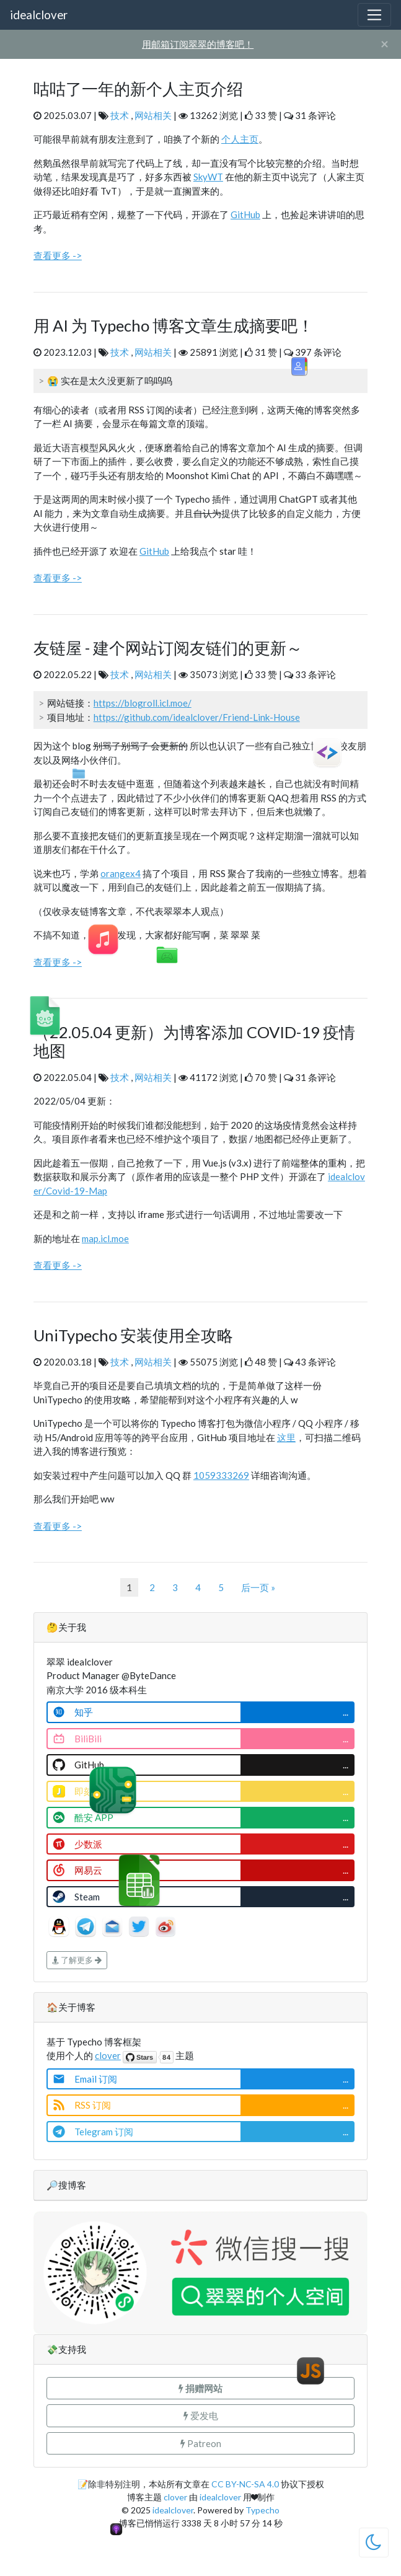 This screenshot has width=401, height=2576. Describe the element at coordinates (113, 1790) in the screenshot. I see `open pcbnew circuit board design application` at that location.